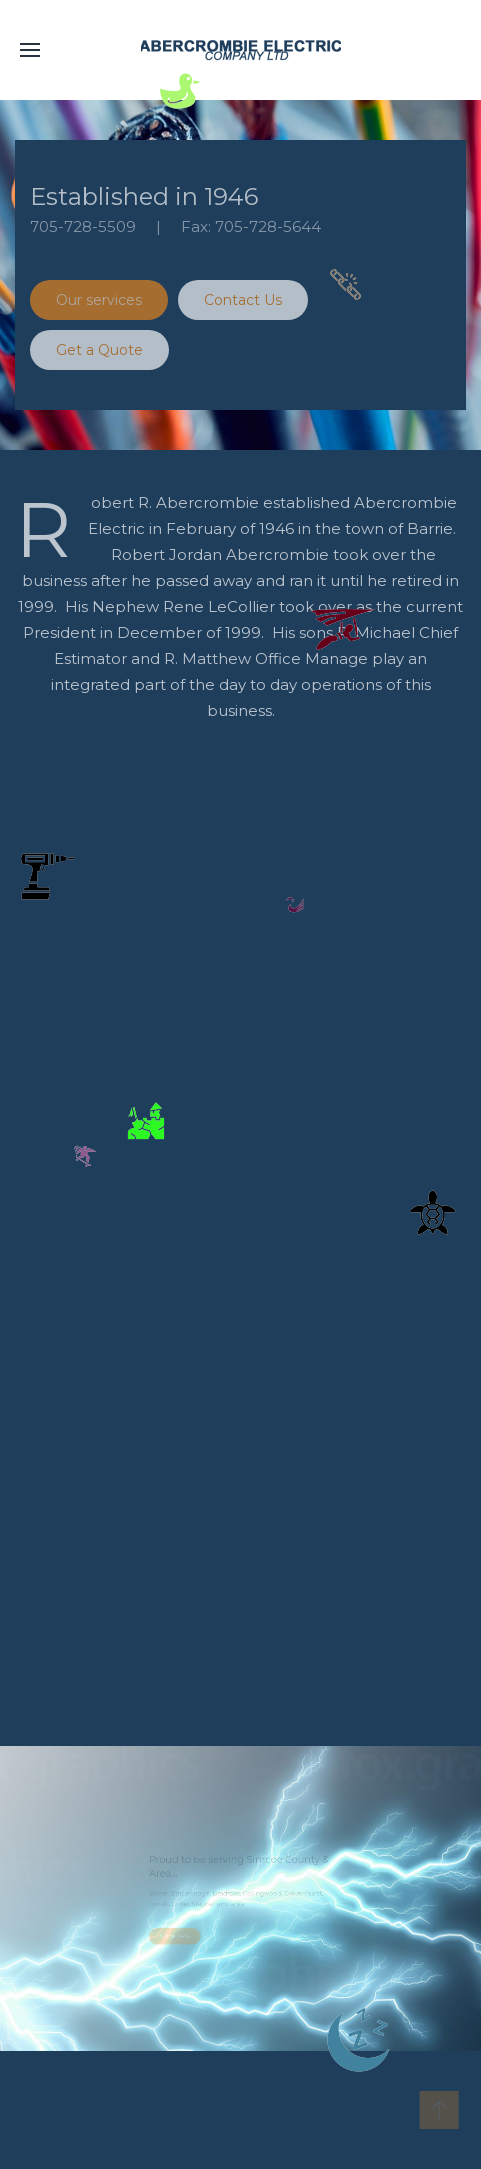 The width and height of the screenshot is (481, 2169). Describe the element at coordinates (359, 2040) in the screenshot. I see `enable sleep or night mode` at that location.